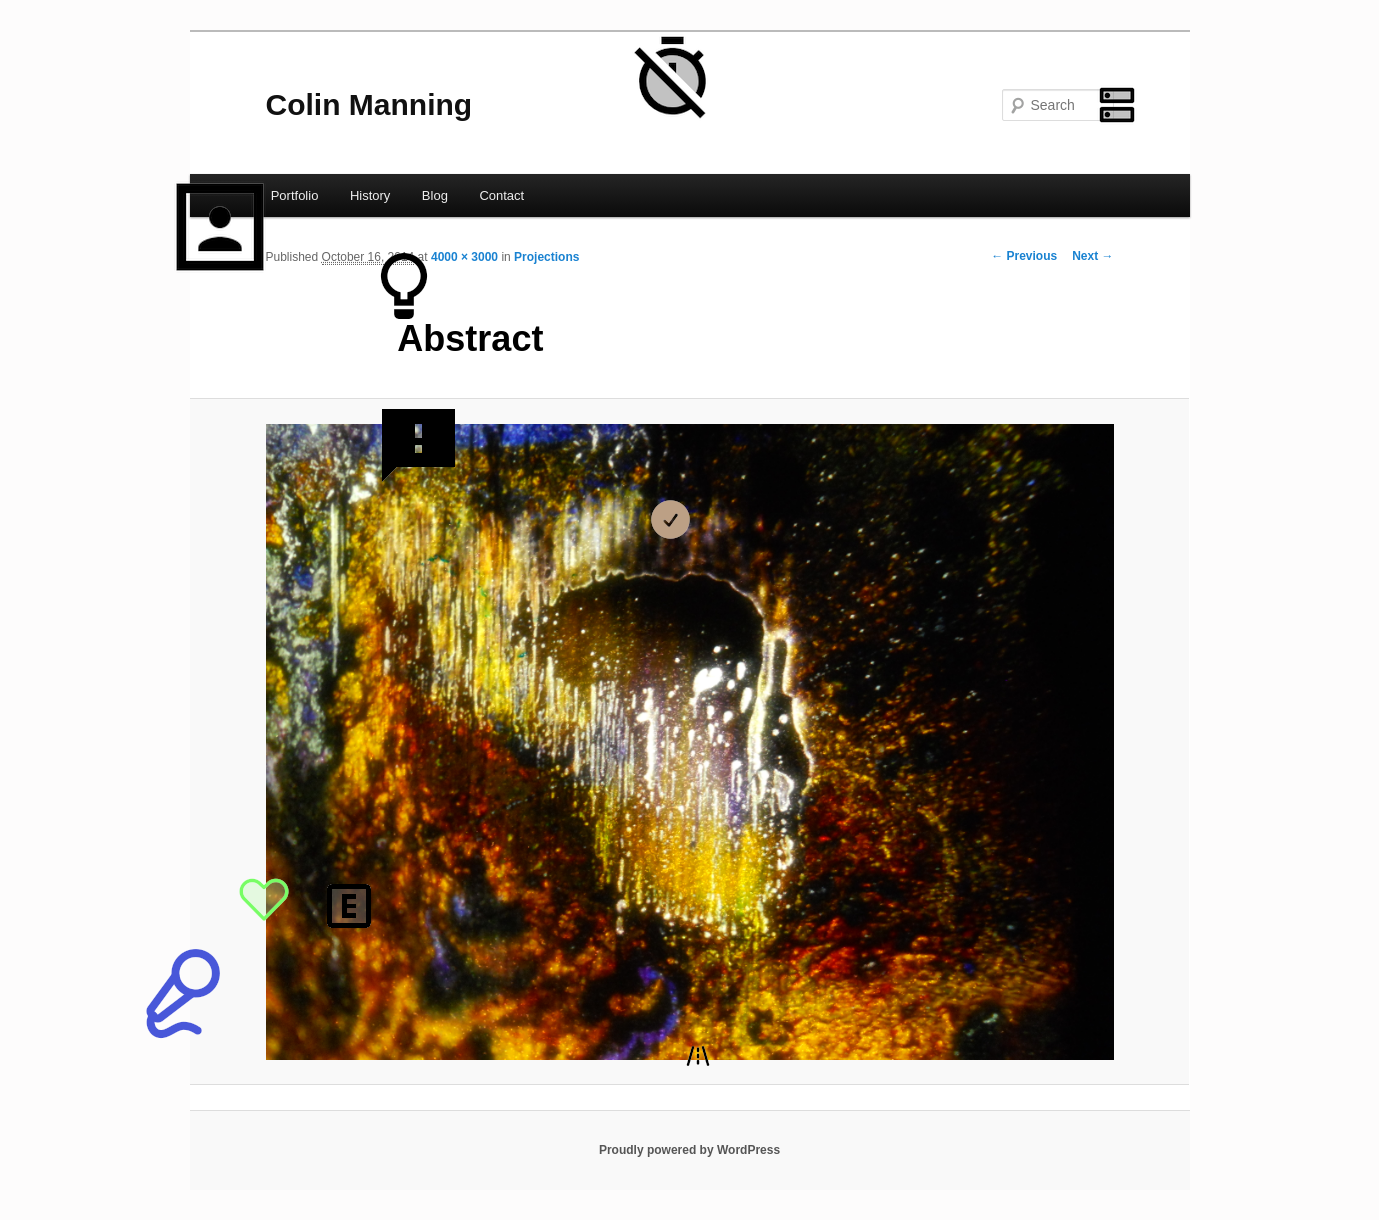 The image size is (1379, 1220). What do you see at coordinates (670, 519) in the screenshot?
I see `indicates a completed or successful action` at bounding box center [670, 519].